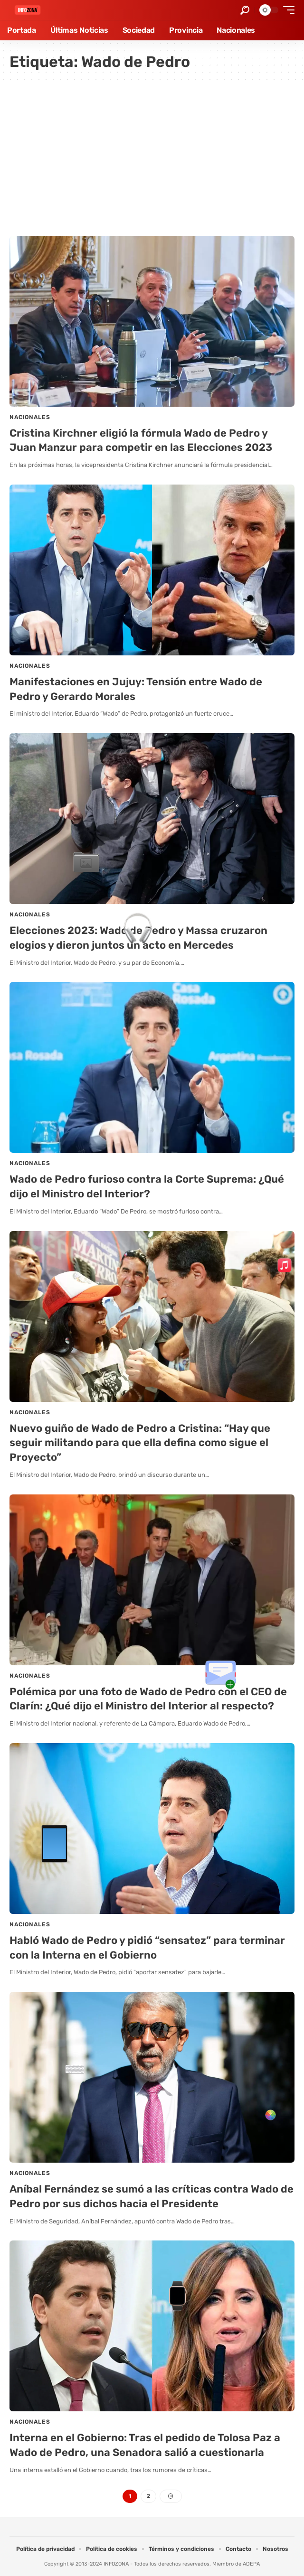 This screenshot has height=2576, width=304. What do you see at coordinates (54, 1844) in the screenshot?
I see `manage connected iPad device` at bounding box center [54, 1844].